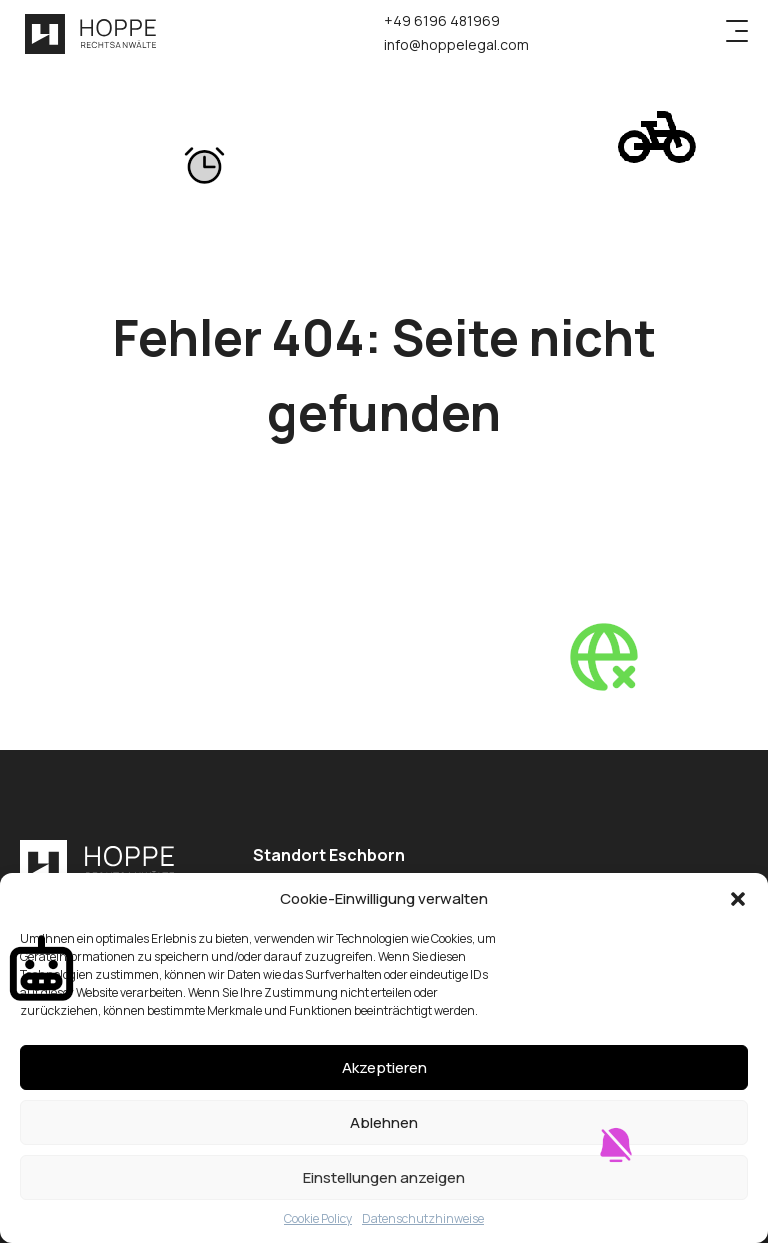 The height and width of the screenshot is (1243, 768). I want to click on set an alarm or timer, so click(204, 165).